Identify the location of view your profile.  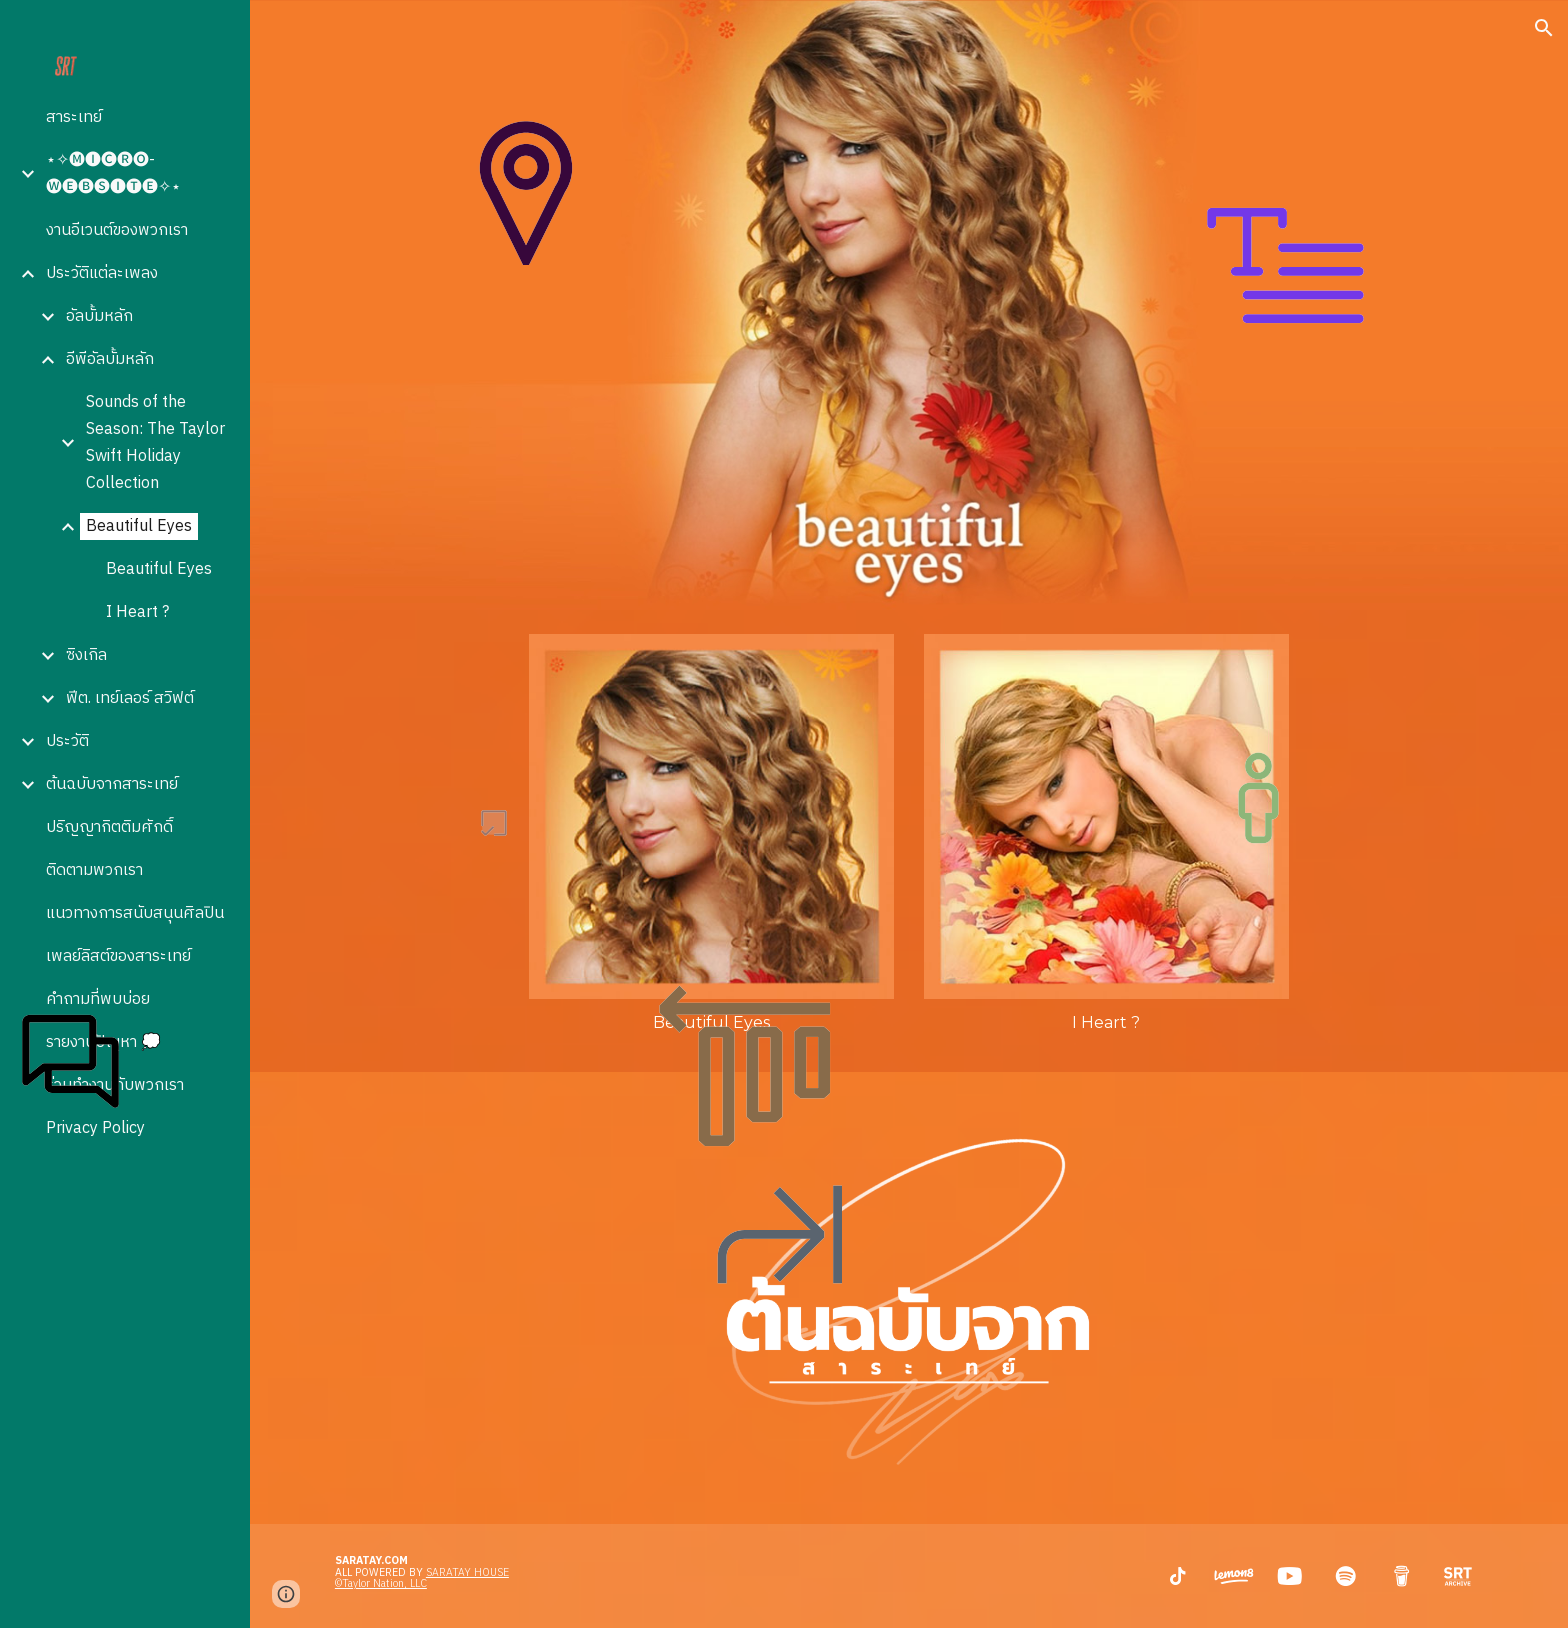
(1258, 799).